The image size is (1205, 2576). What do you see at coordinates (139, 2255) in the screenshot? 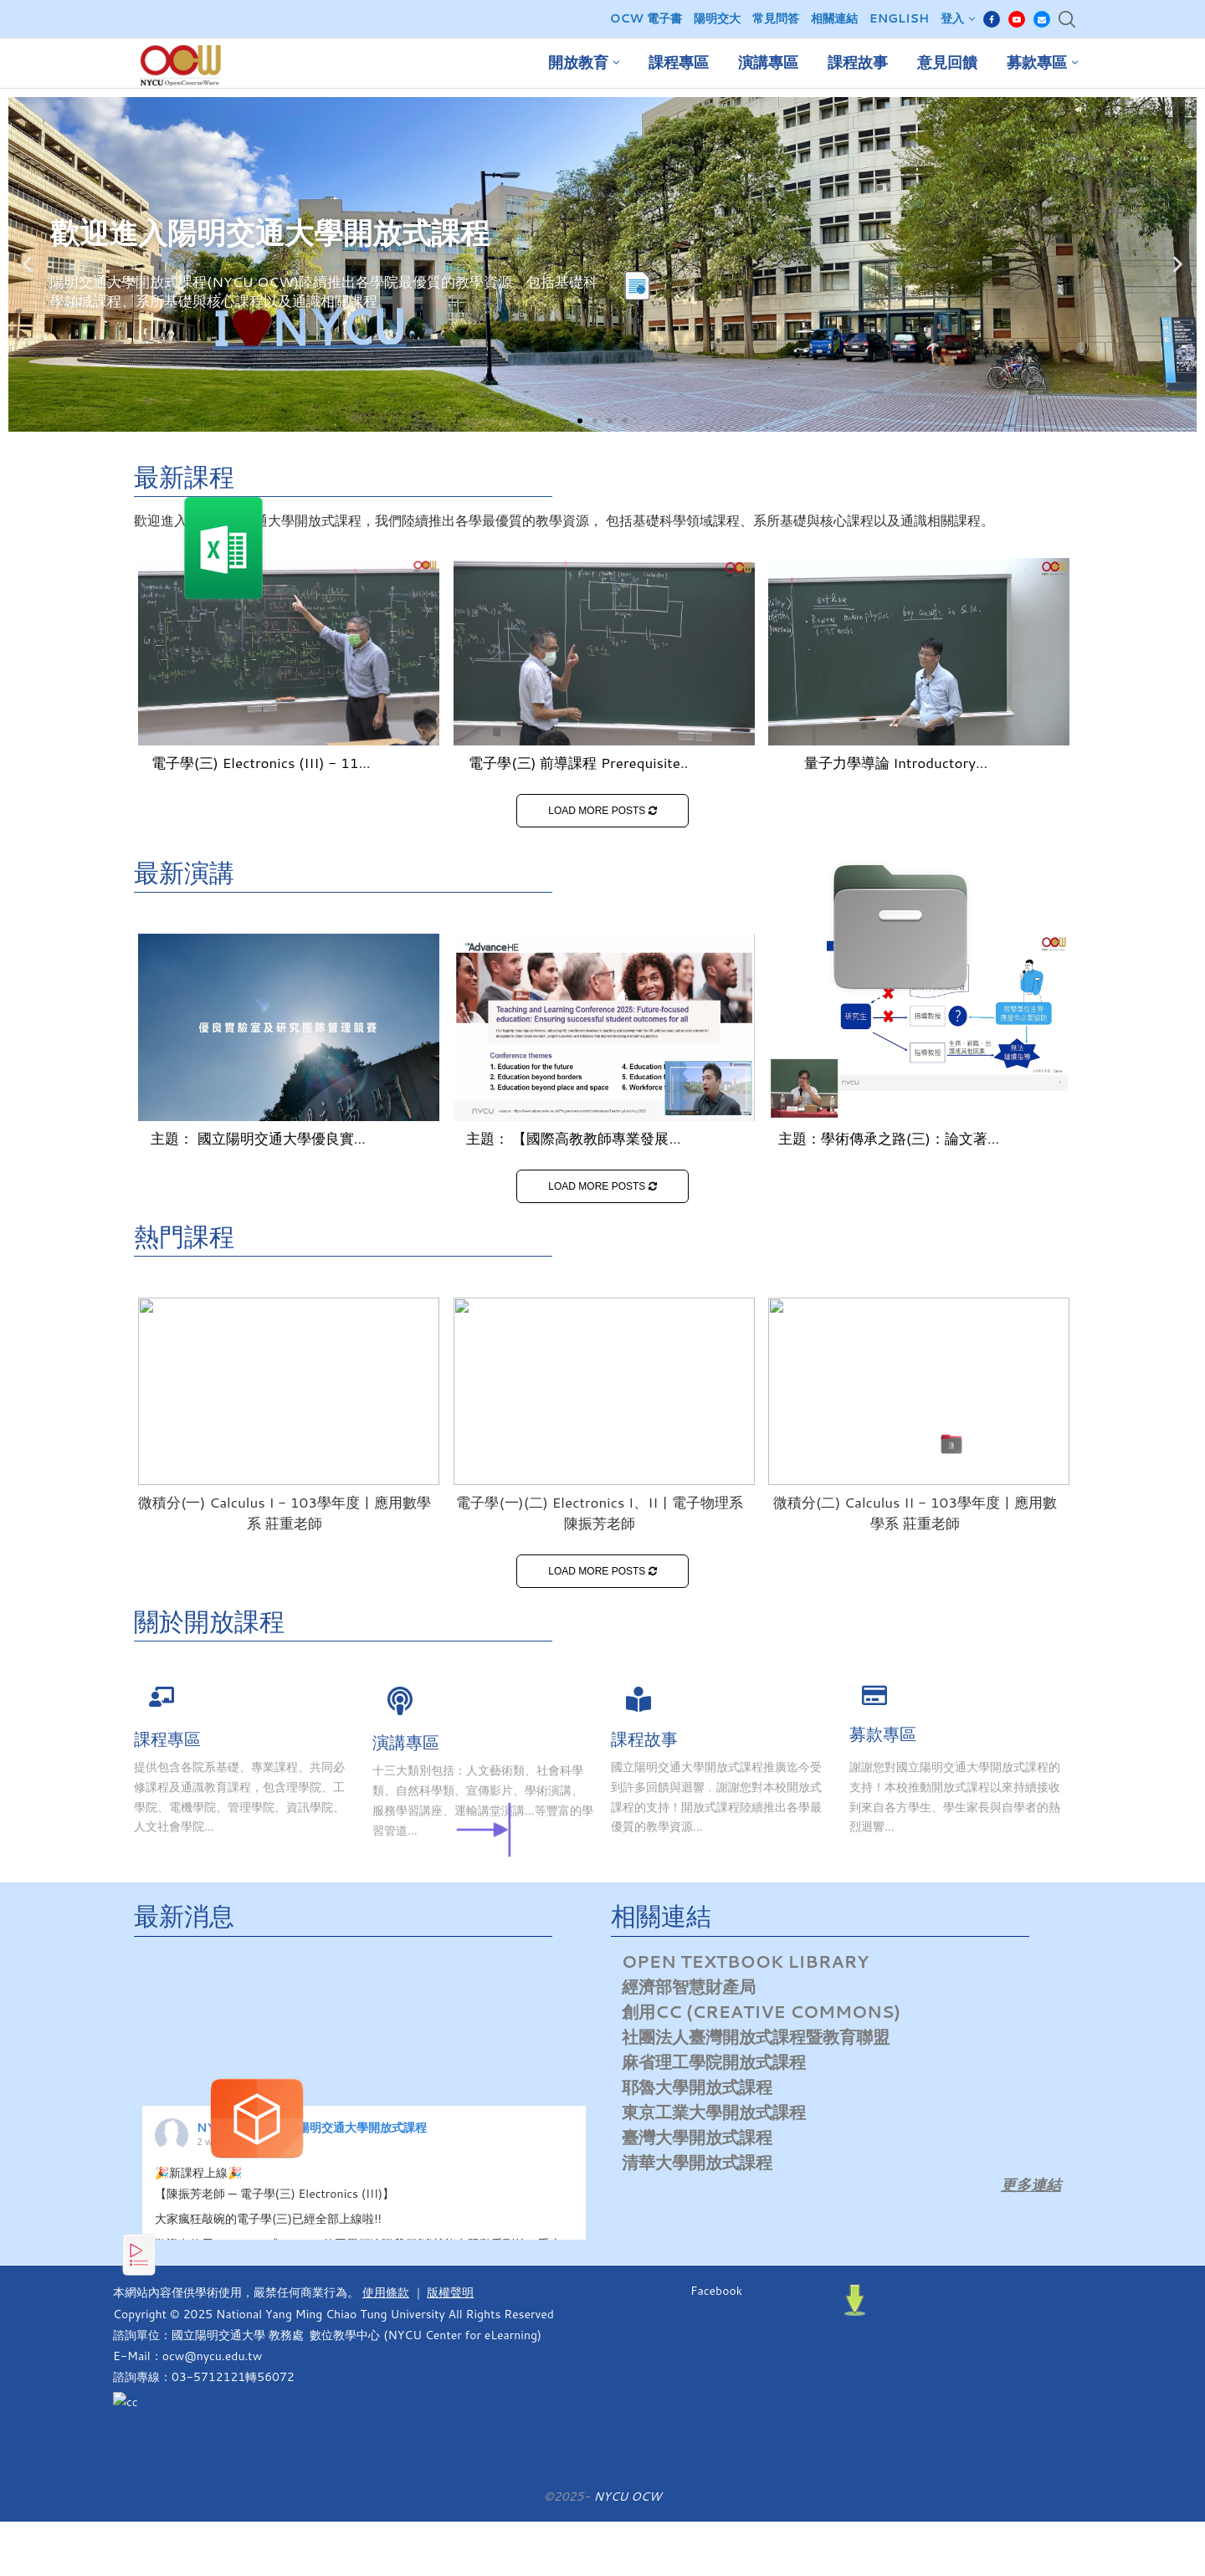
I see `audio playlist file (.scpls format)` at bounding box center [139, 2255].